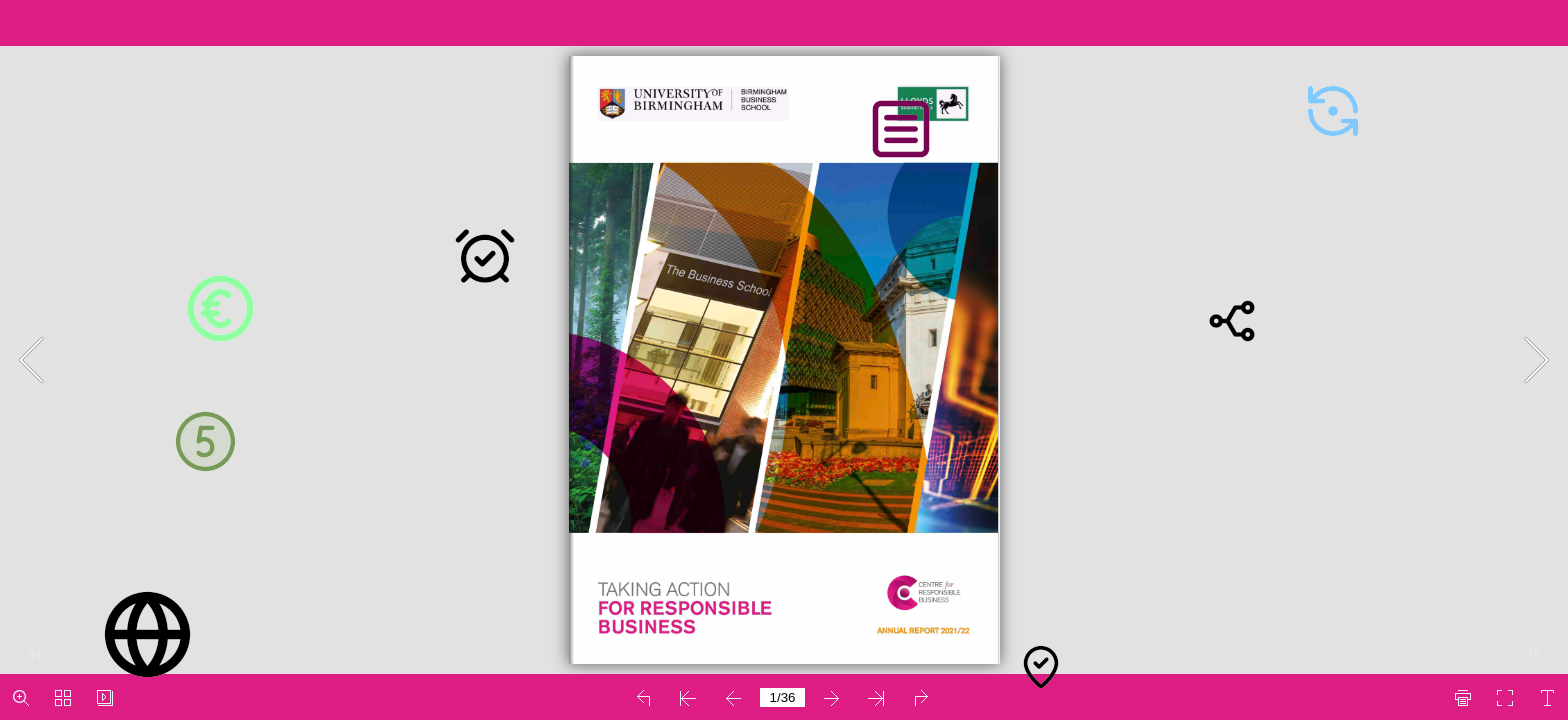 The width and height of the screenshot is (1568, 720). I want to click on alarm set successfully, so click(485, 256).